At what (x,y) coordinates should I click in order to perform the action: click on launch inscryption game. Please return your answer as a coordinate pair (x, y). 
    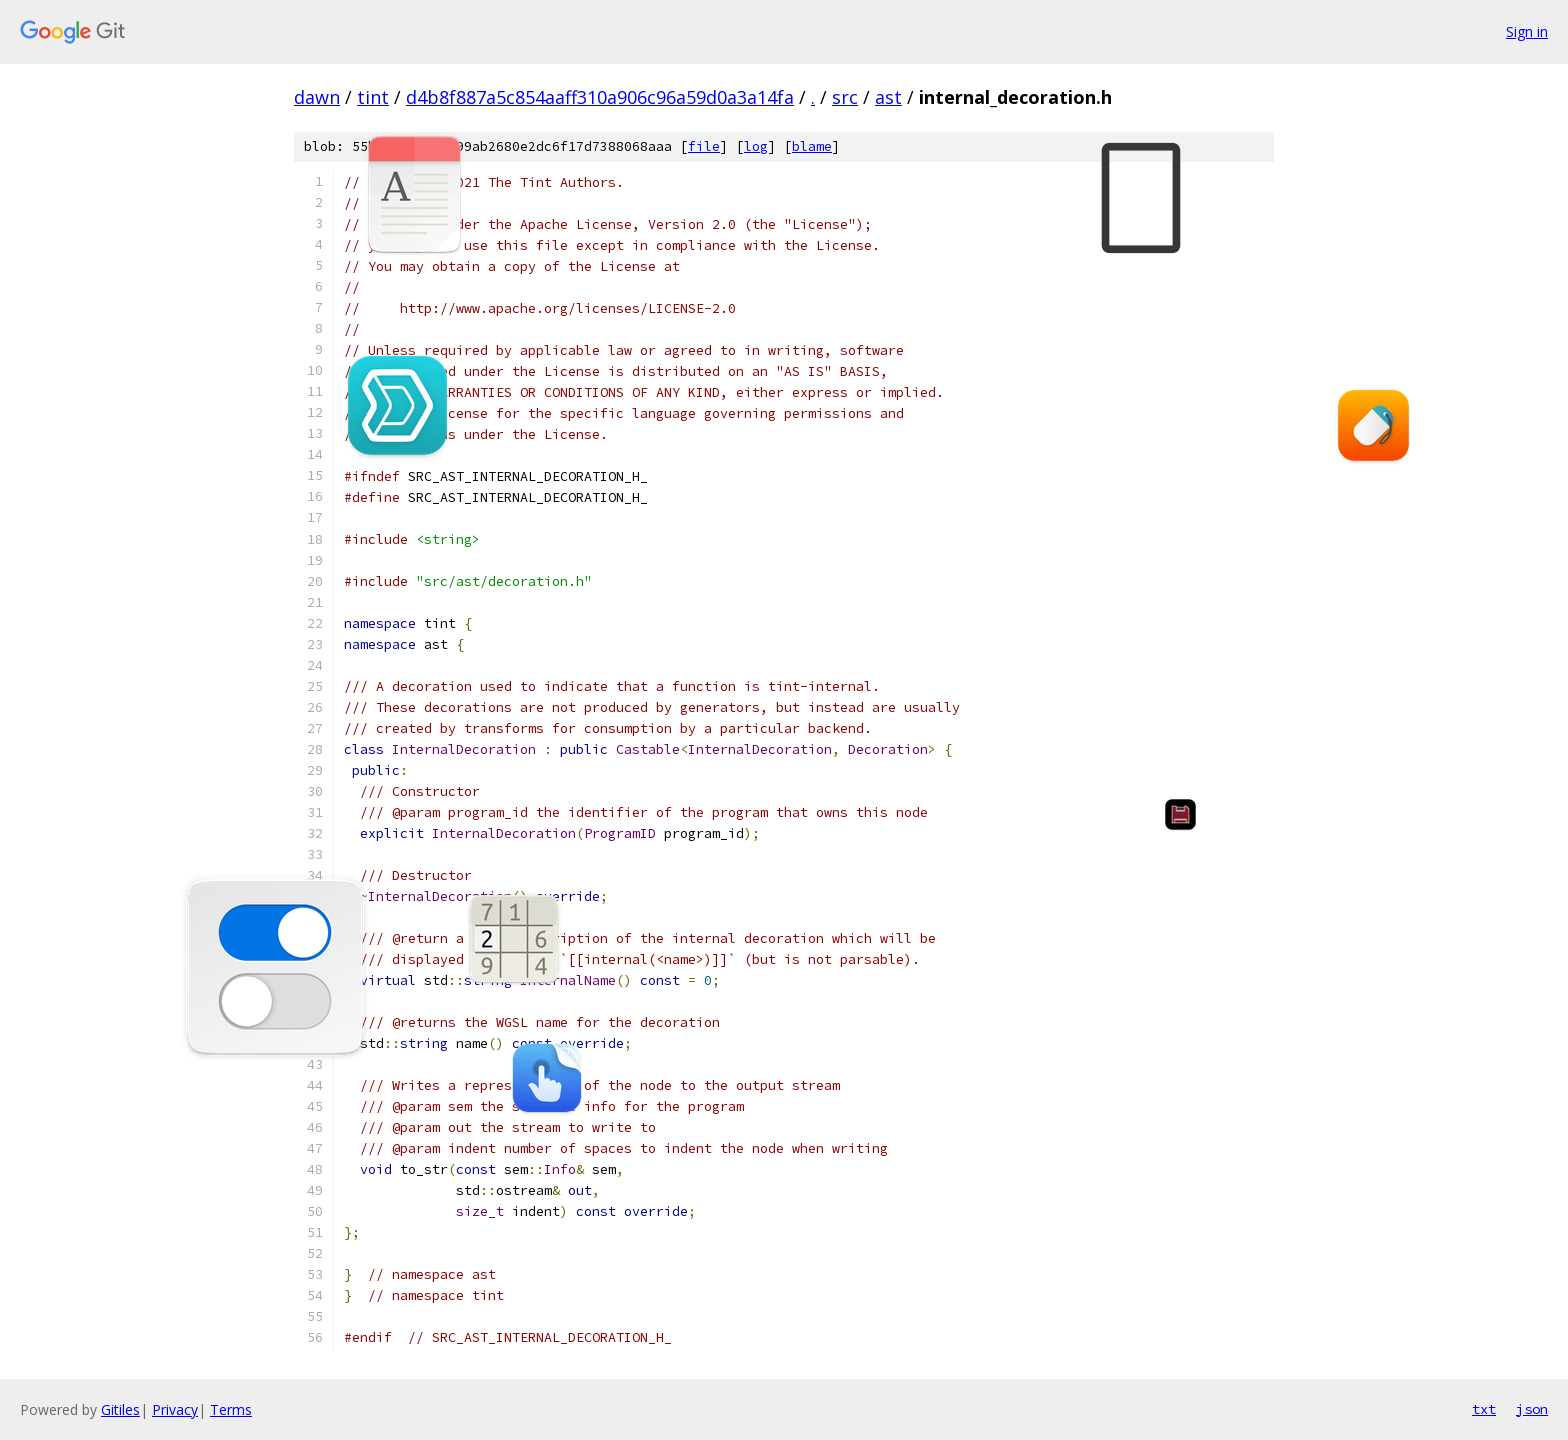
    Looking at the image, I should click on (1180, 814).